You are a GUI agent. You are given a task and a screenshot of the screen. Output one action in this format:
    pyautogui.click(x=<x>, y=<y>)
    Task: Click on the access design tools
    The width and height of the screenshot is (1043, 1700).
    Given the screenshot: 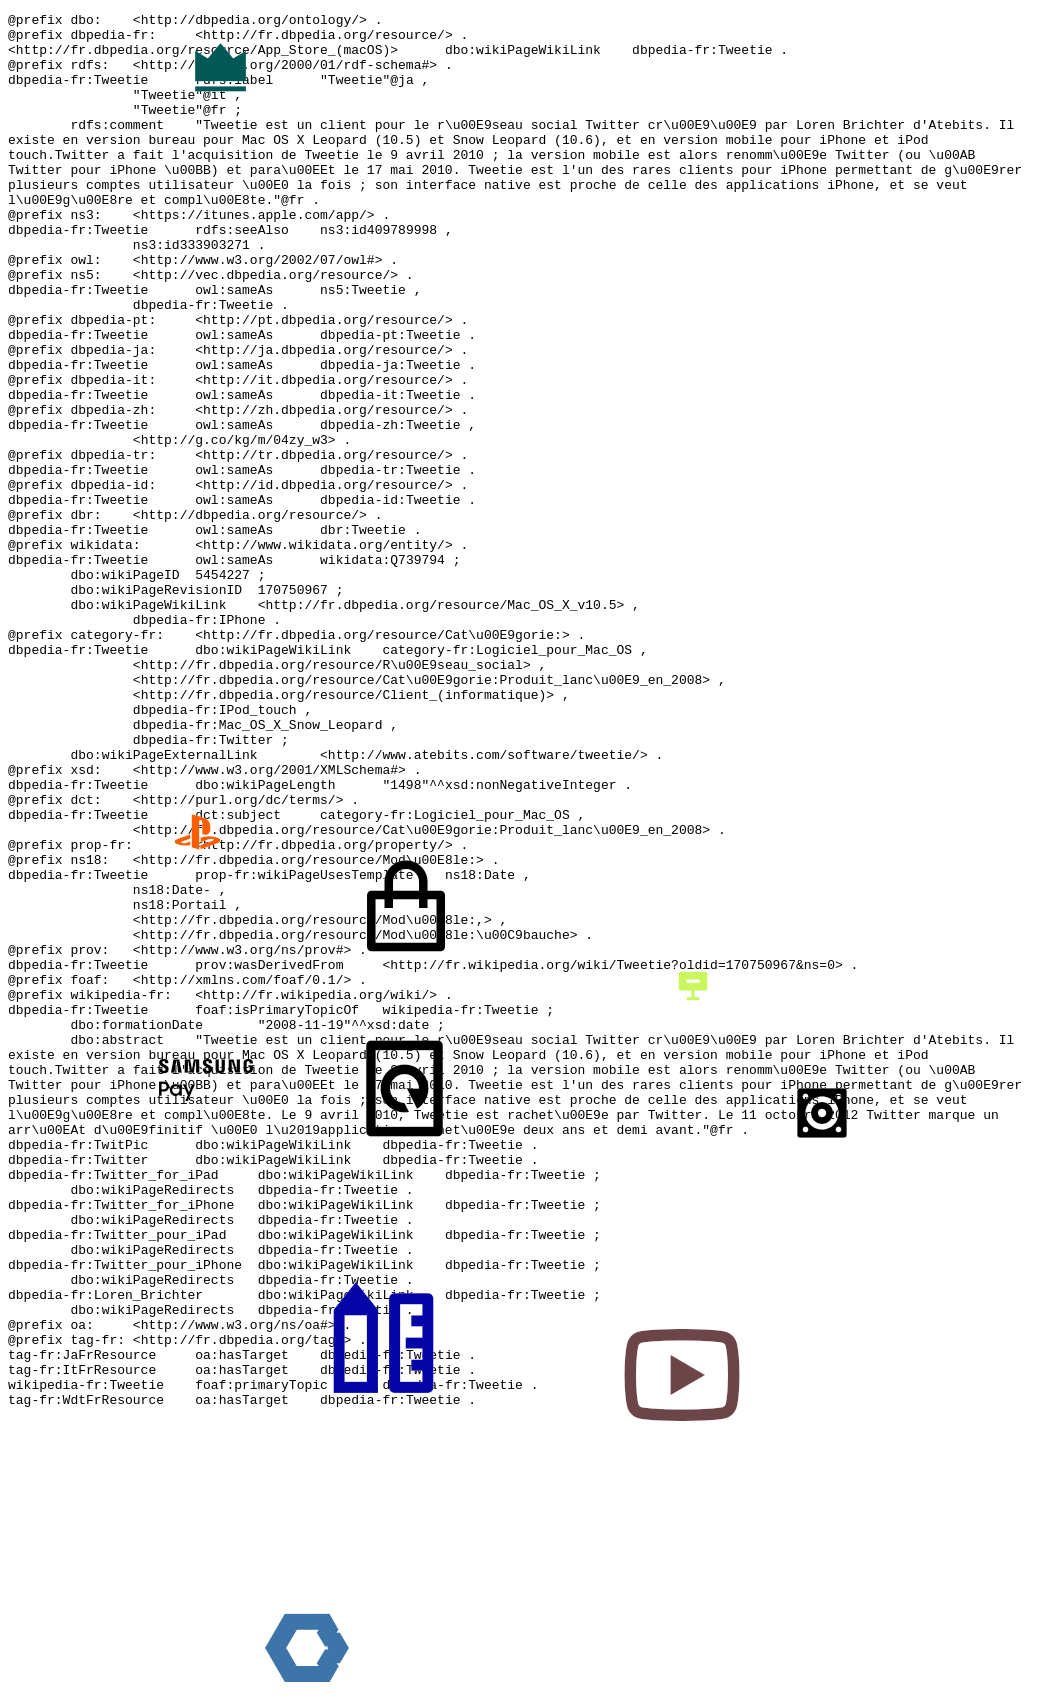 What is the action you would take?
    pyautogui.click(x=383, y=1337)
    